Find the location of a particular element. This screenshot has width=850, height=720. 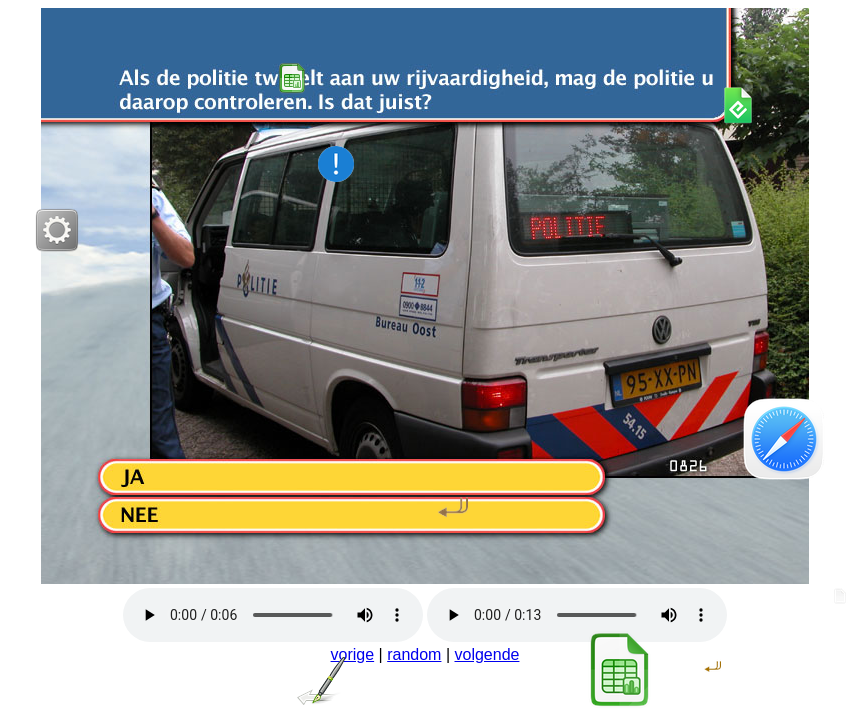

an epub ebook file is located at coordinates (738, 106).